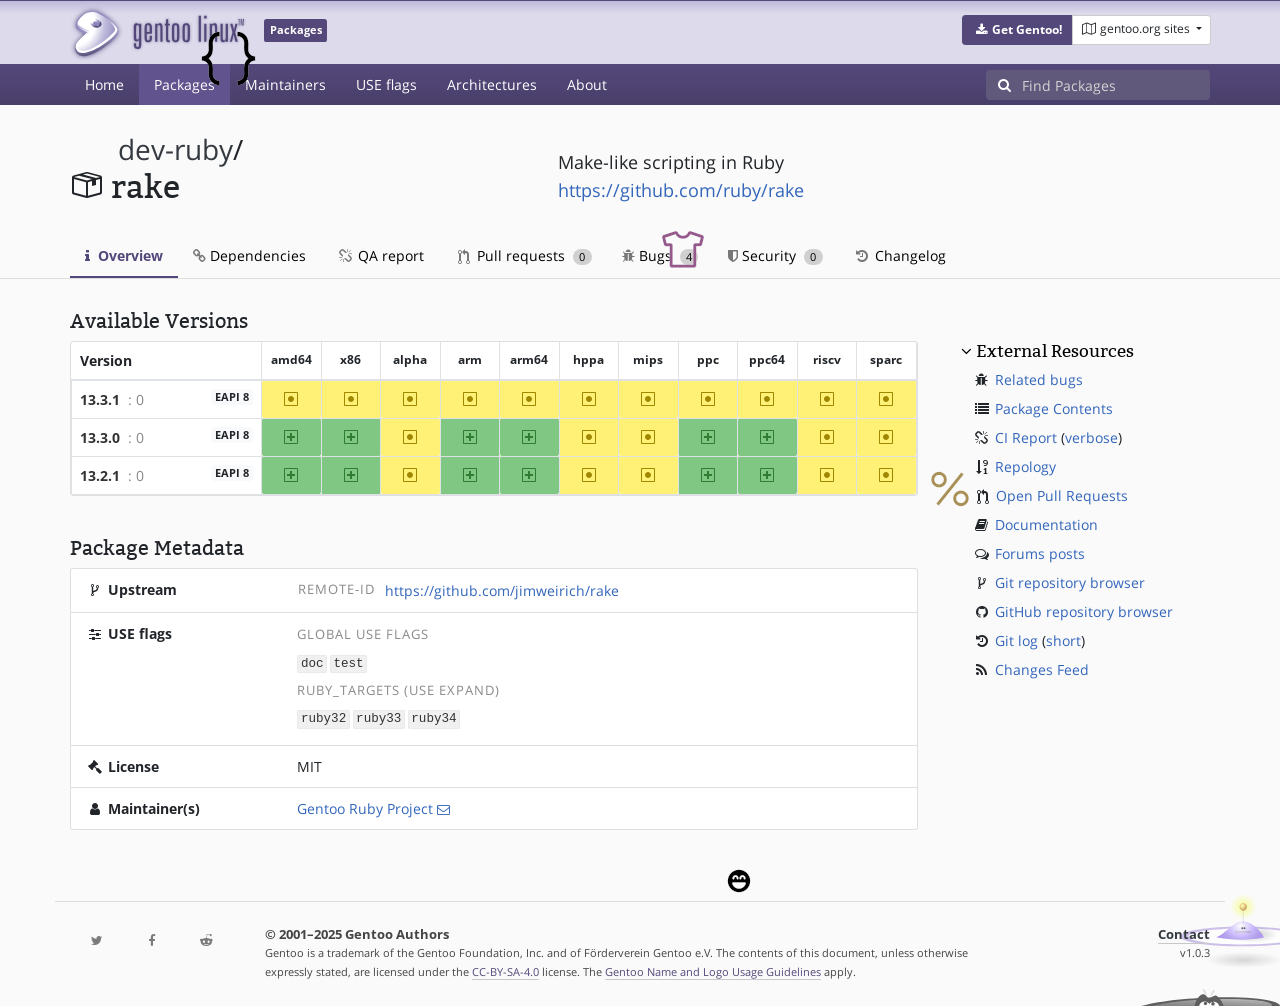  I want to click on select team or player jersey, so click(683, 249).